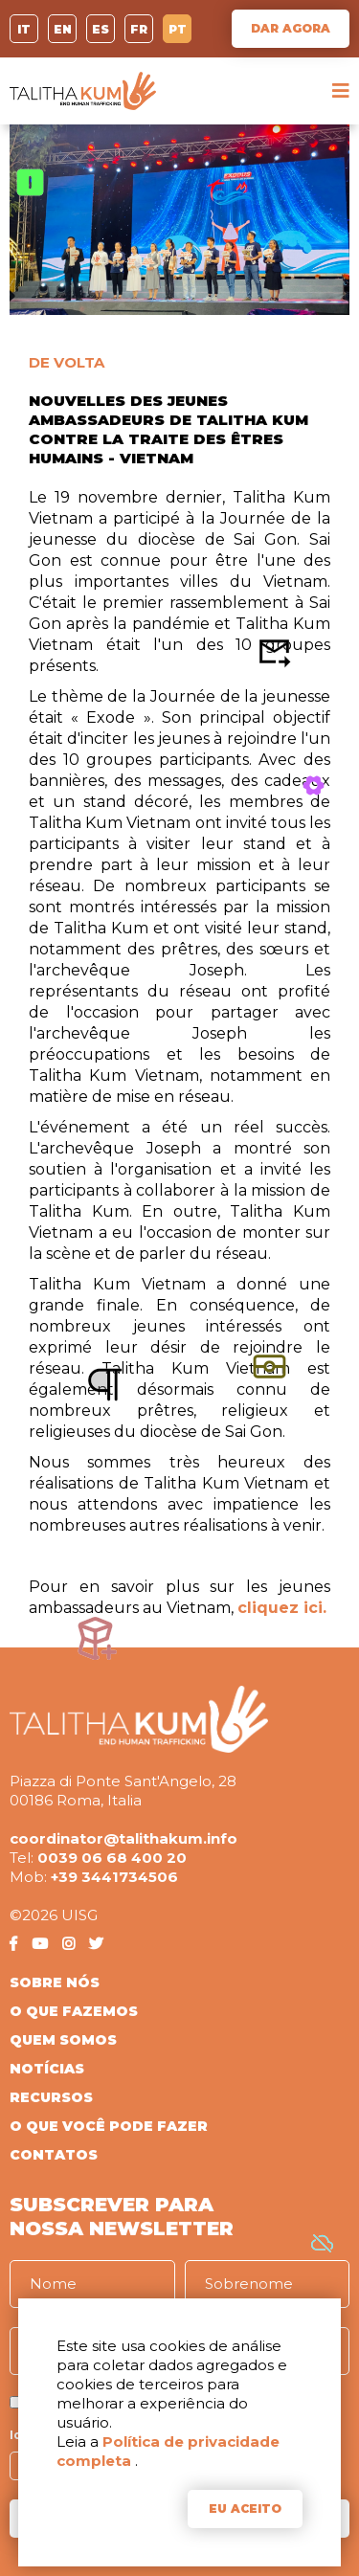 The height and width of the screenshot is (2576, 359). I want to click on add a new 3D object or model, so click(95, 1638).